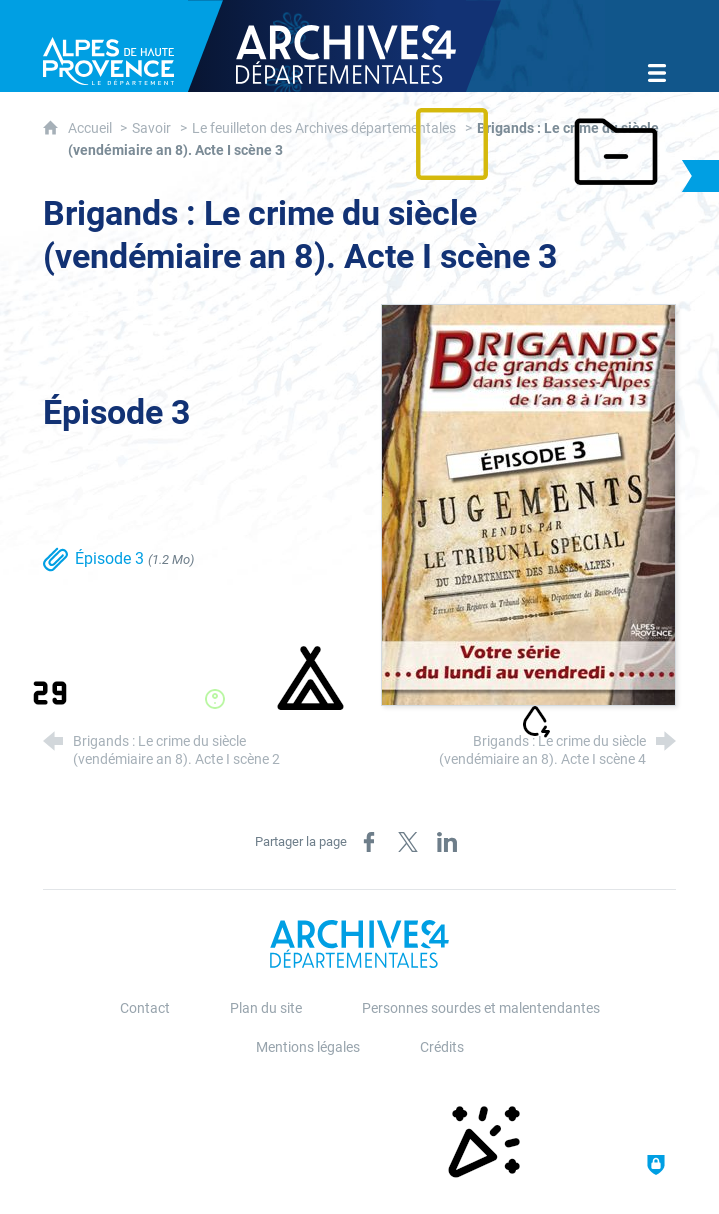  Describe the element at coordinates (616, 150) in the screenshot. I see `remove a folder` at that location.